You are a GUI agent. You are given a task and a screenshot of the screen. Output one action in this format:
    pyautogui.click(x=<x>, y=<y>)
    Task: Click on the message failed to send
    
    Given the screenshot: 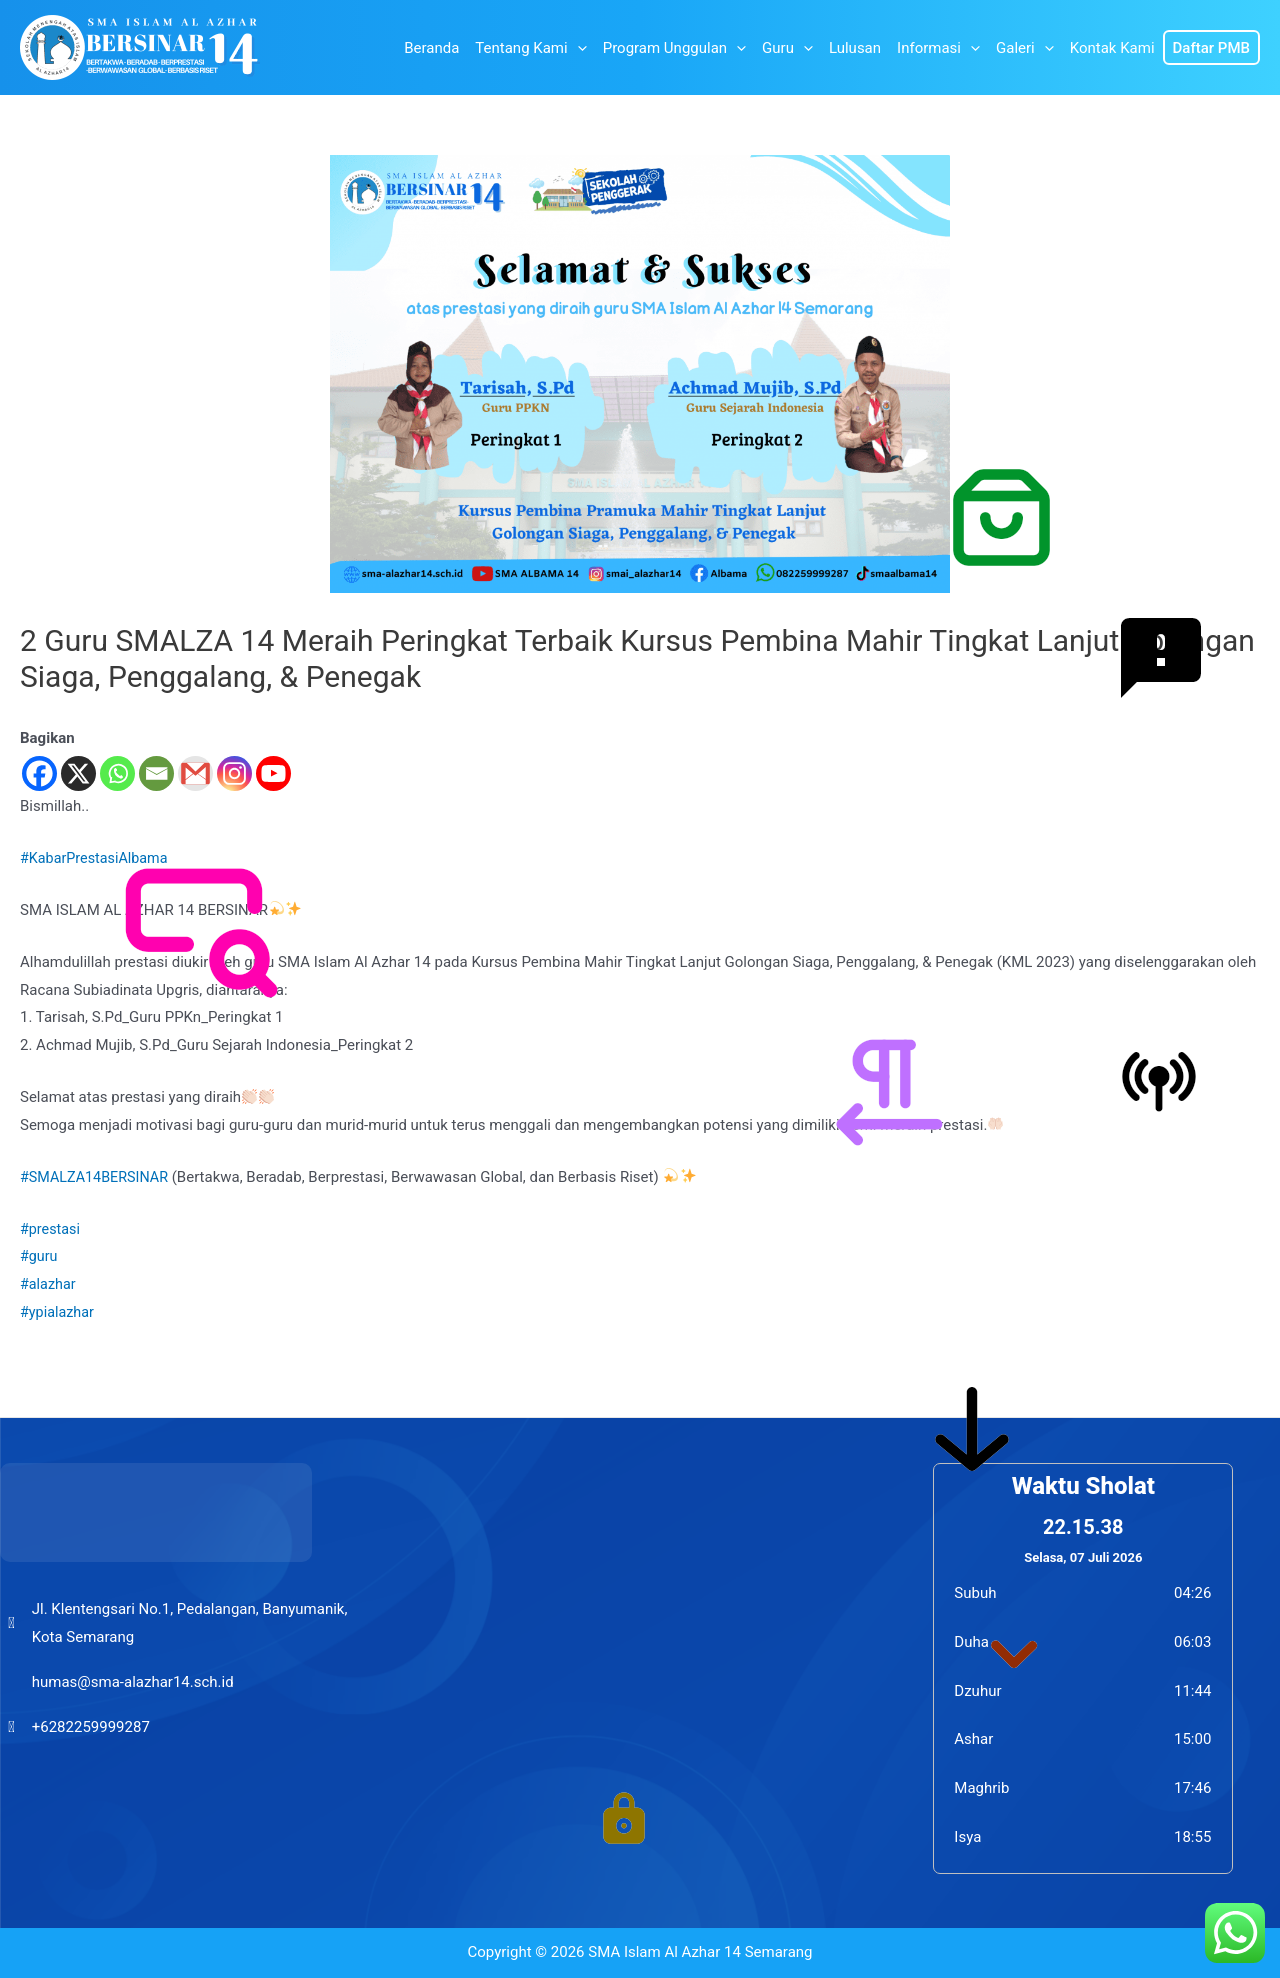 What is the action you would take?
    pyautogui.click(x=1161, y=658)
    